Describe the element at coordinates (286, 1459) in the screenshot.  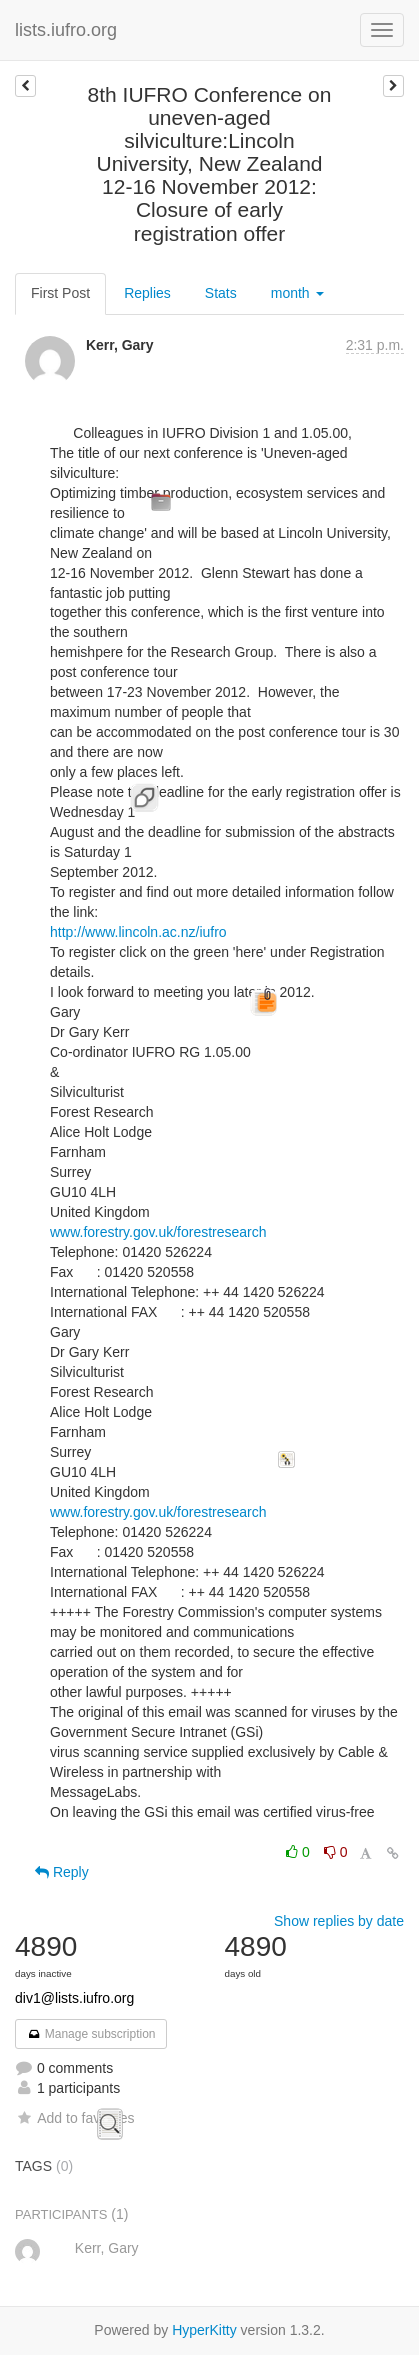
I see `open gnome builder development environment` at that location.